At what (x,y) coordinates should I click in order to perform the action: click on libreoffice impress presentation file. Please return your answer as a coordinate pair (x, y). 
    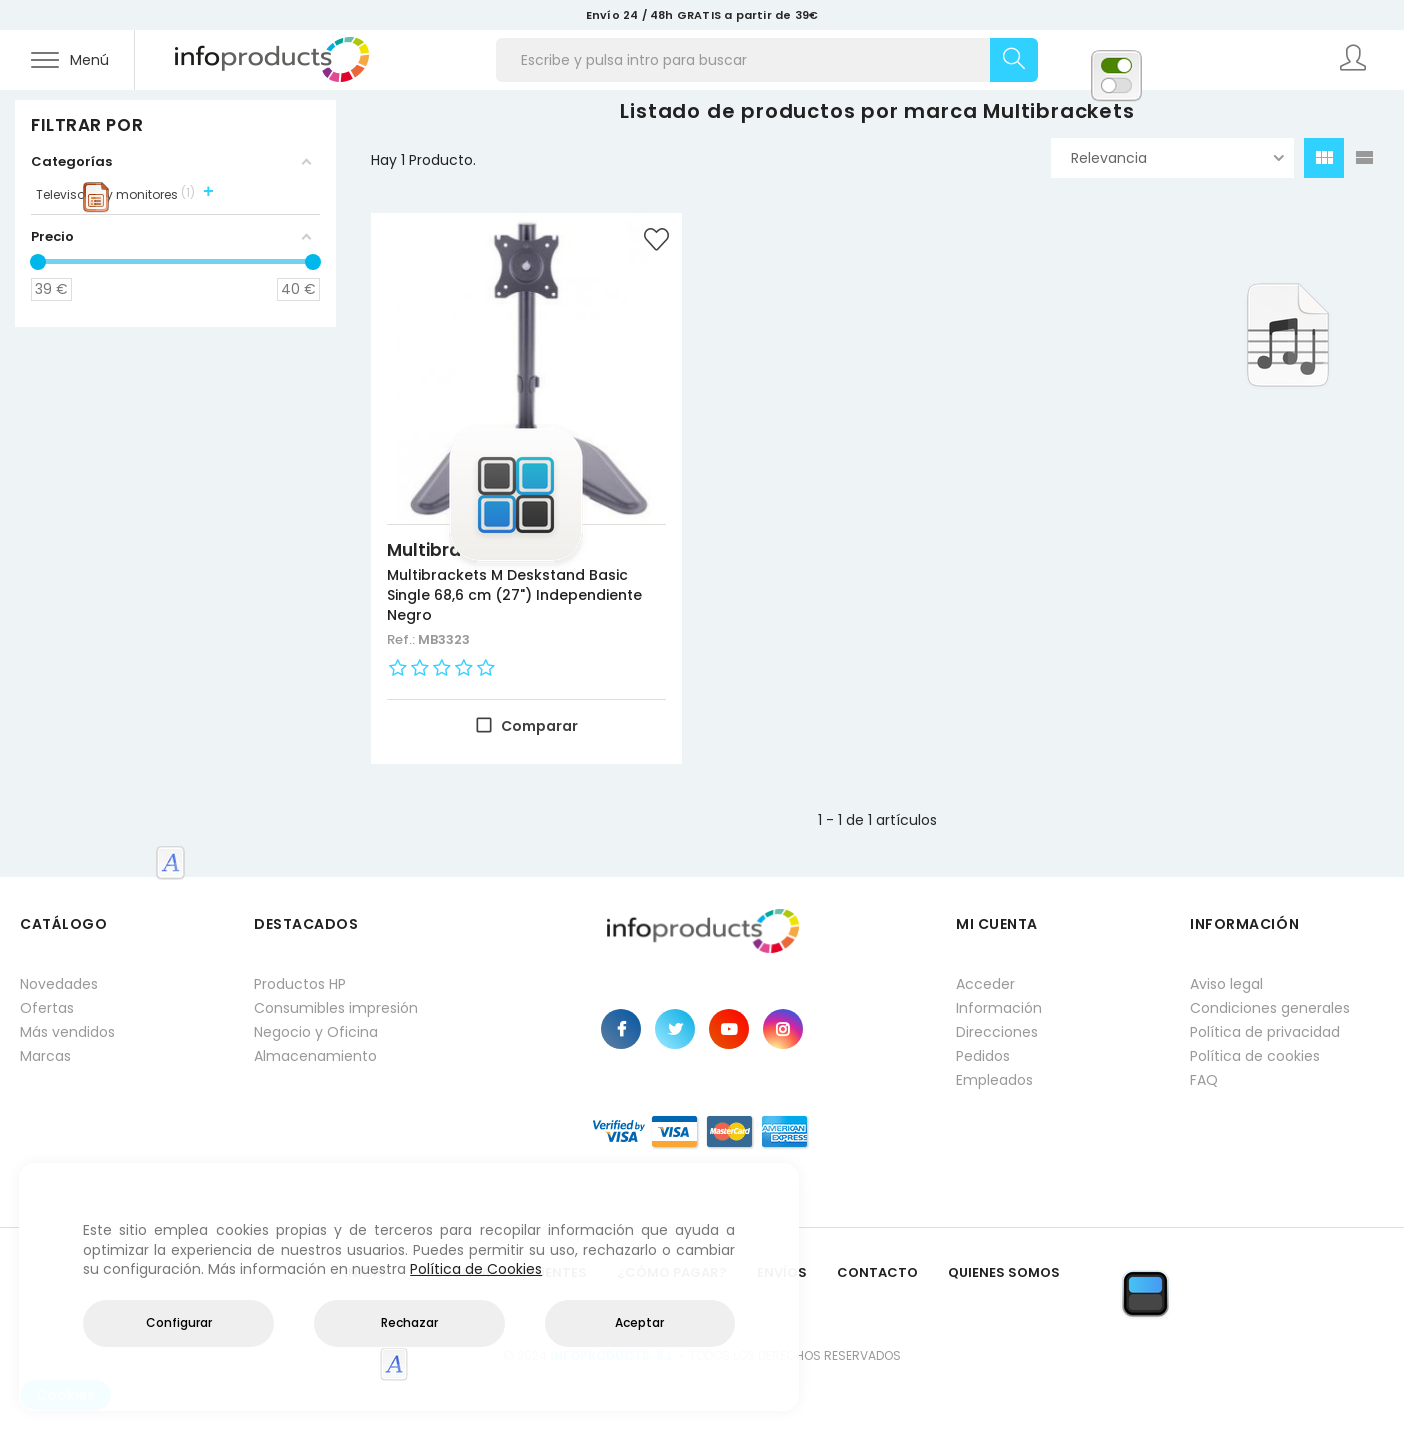
    Looking at the image, I should click on (96, 197).